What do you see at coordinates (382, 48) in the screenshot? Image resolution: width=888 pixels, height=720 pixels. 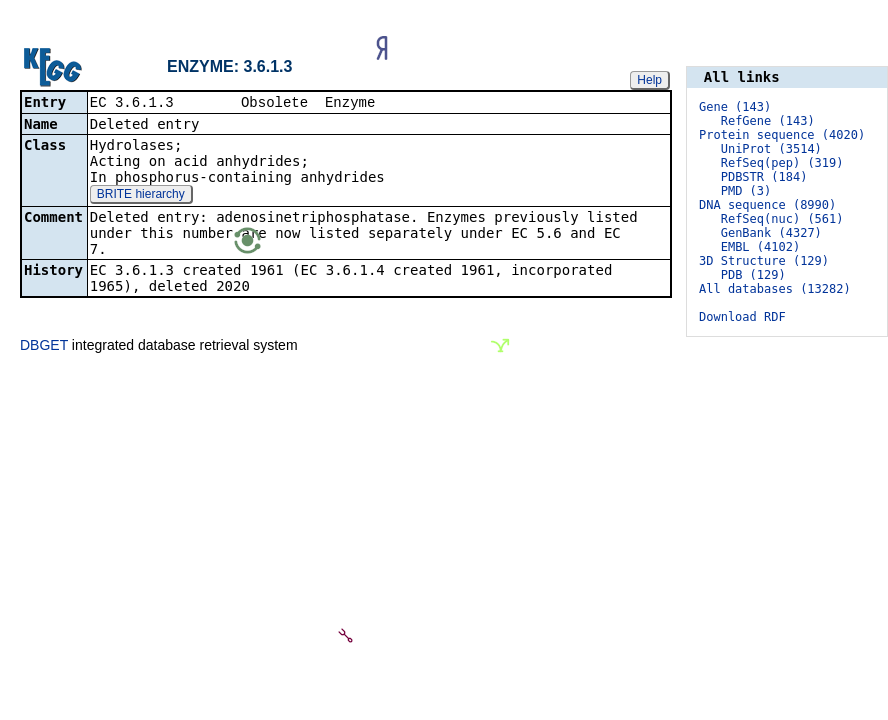 I see `open yandex app or services` at bounding box center [382, 48].